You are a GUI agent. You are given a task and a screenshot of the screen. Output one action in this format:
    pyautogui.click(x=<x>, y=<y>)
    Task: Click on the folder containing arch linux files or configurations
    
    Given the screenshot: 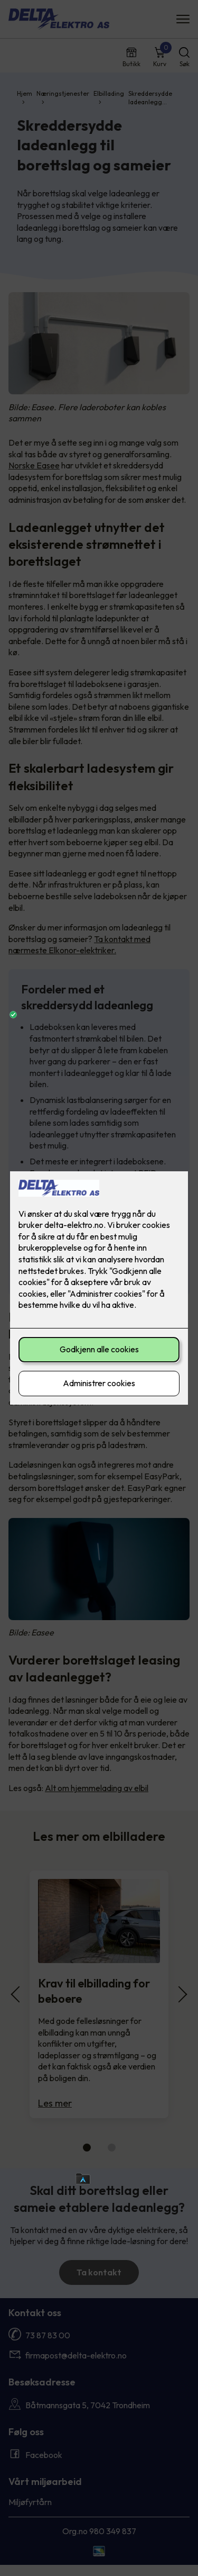 What is the action you would take?
    pyautogui.click(x=83, y=2179)
    